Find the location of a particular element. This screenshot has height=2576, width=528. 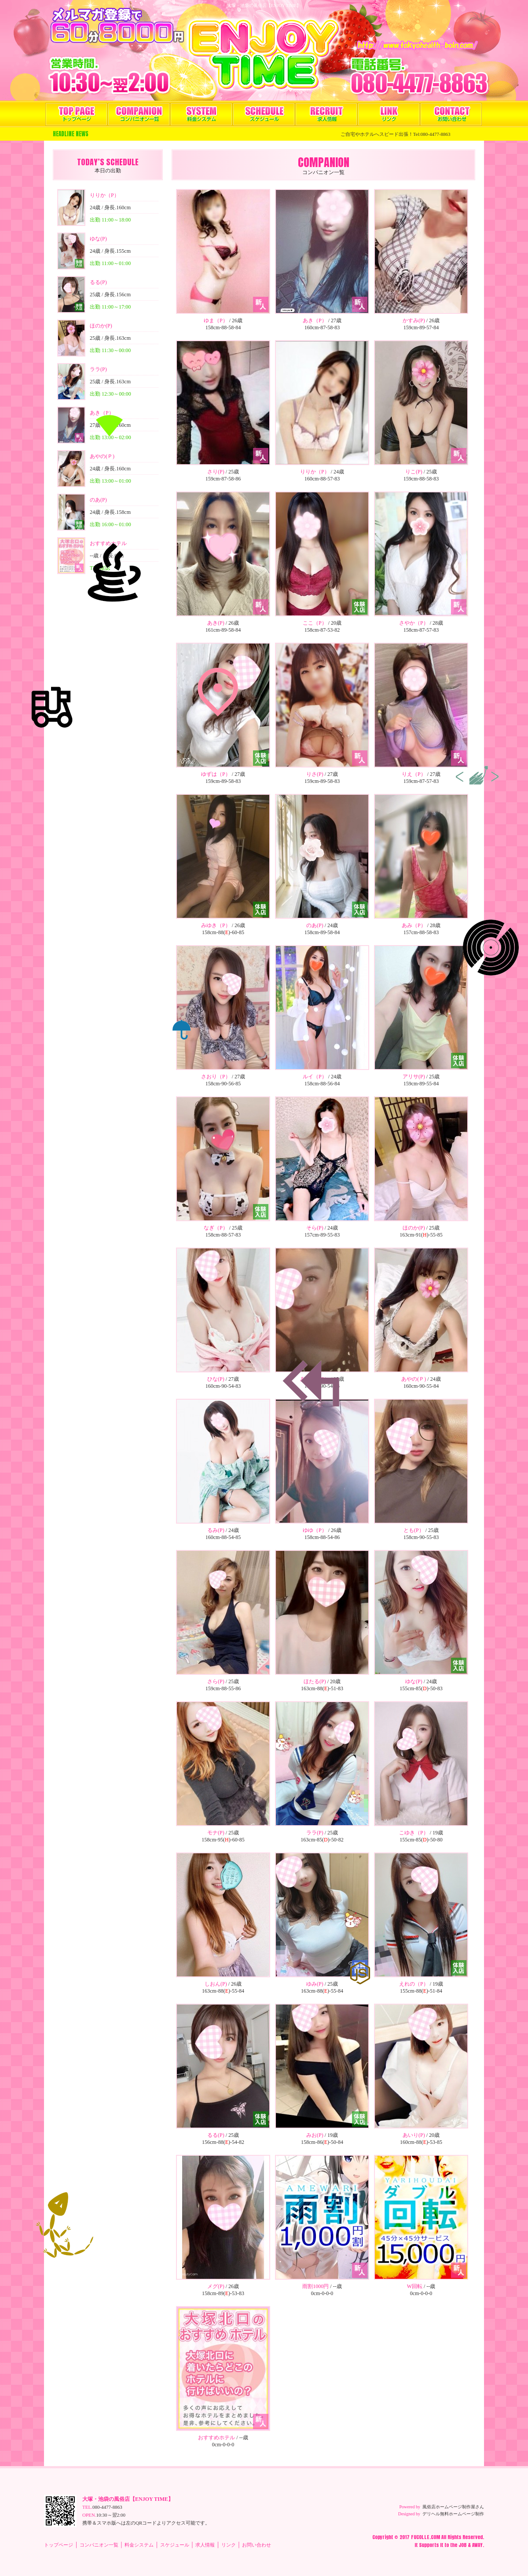

Node.js runtime environment logo is located at coordinates (360, 1973).